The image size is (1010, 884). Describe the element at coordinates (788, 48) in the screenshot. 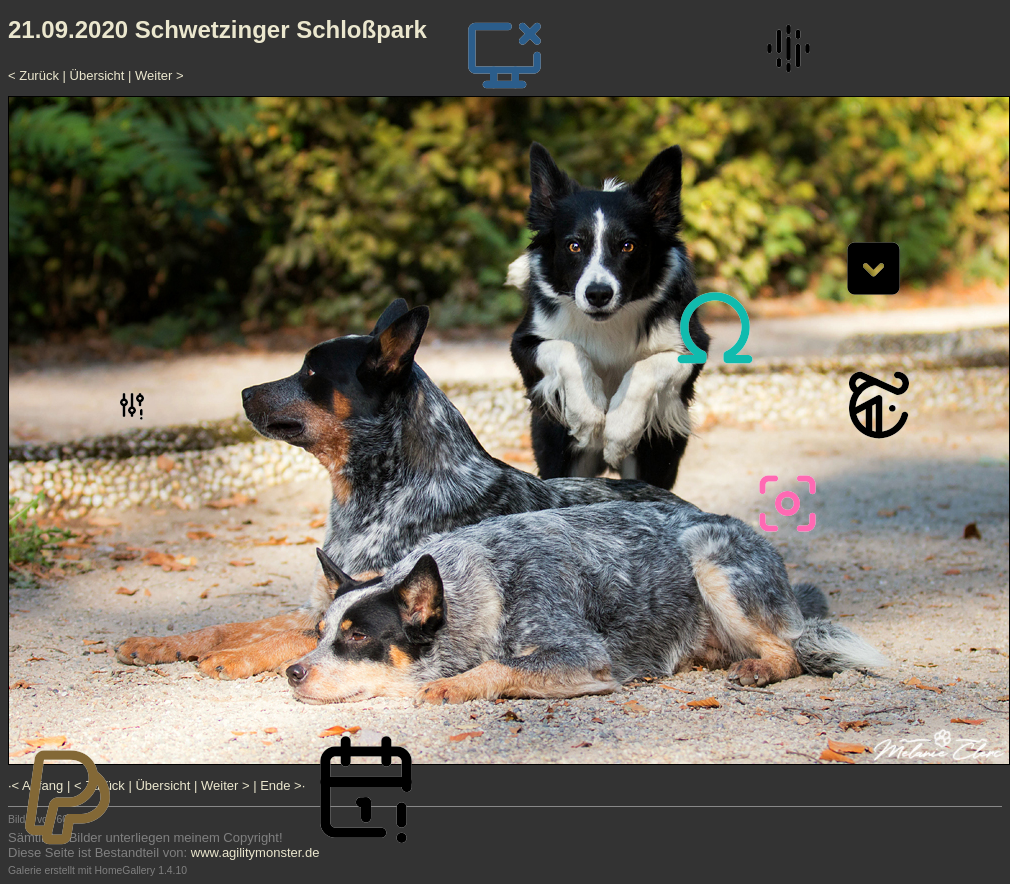

I see `open Google Podcasts` at that location.